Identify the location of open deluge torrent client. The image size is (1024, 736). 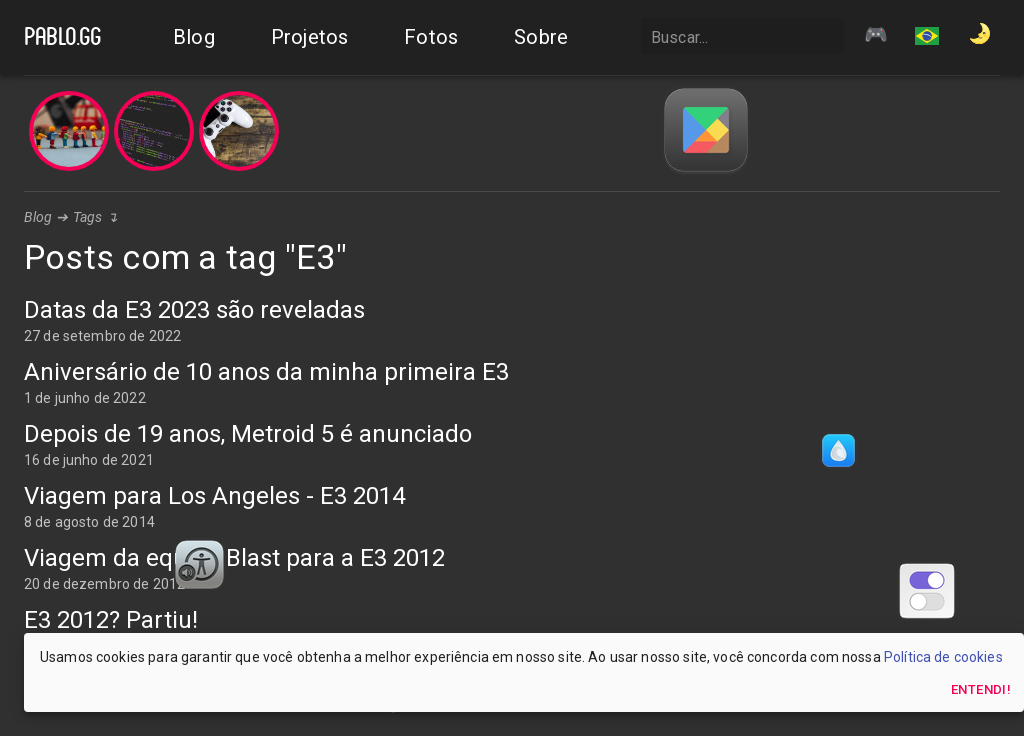
(838, 450).